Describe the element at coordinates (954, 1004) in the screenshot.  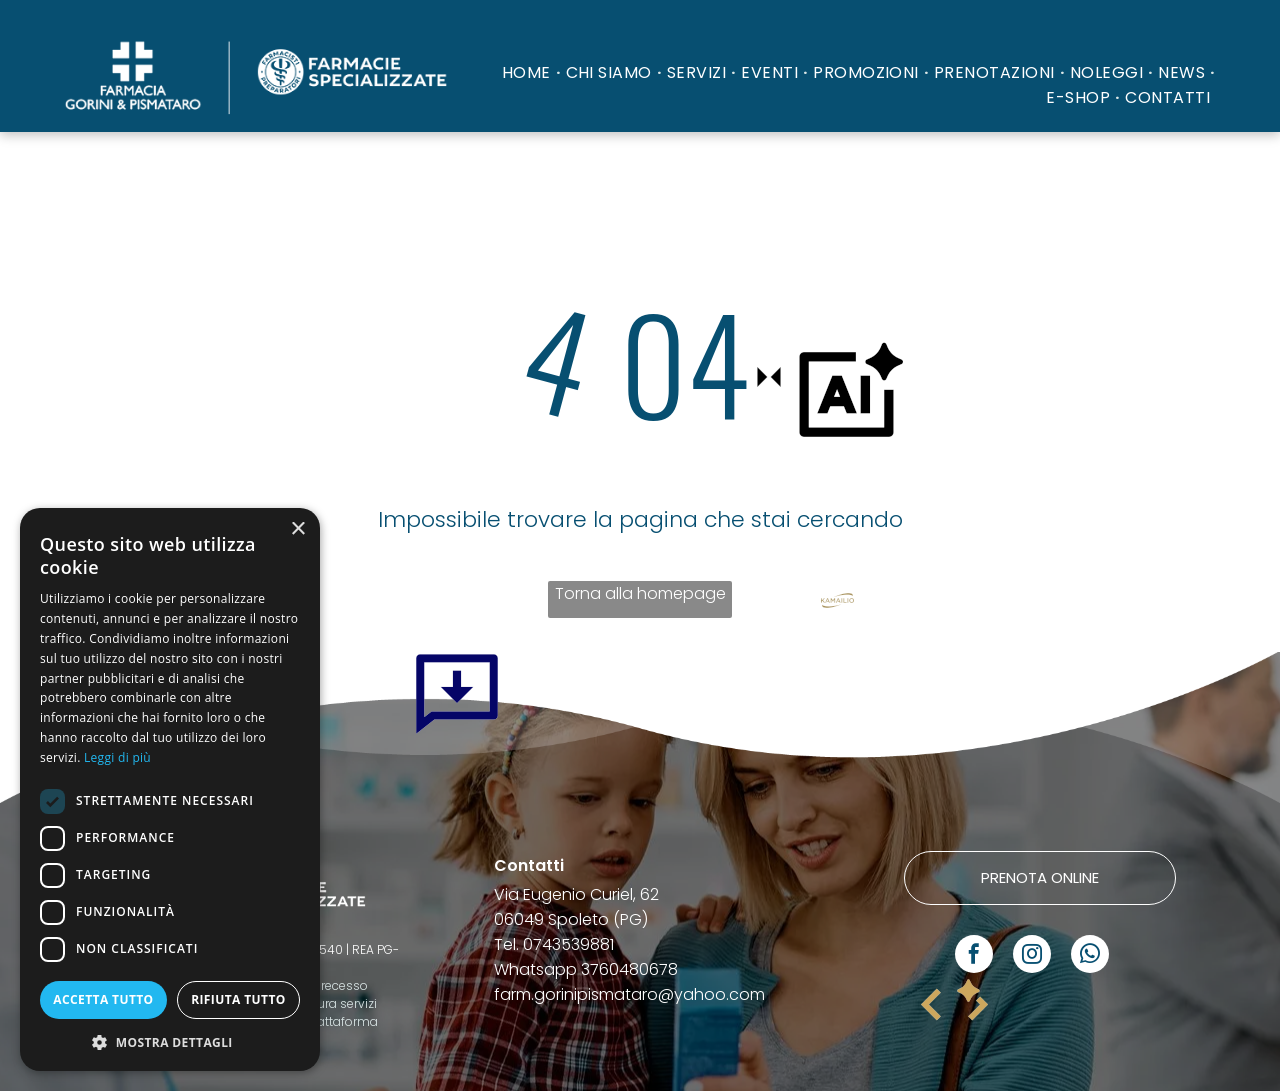
I see `access AI-powered code generation tools` at that location.